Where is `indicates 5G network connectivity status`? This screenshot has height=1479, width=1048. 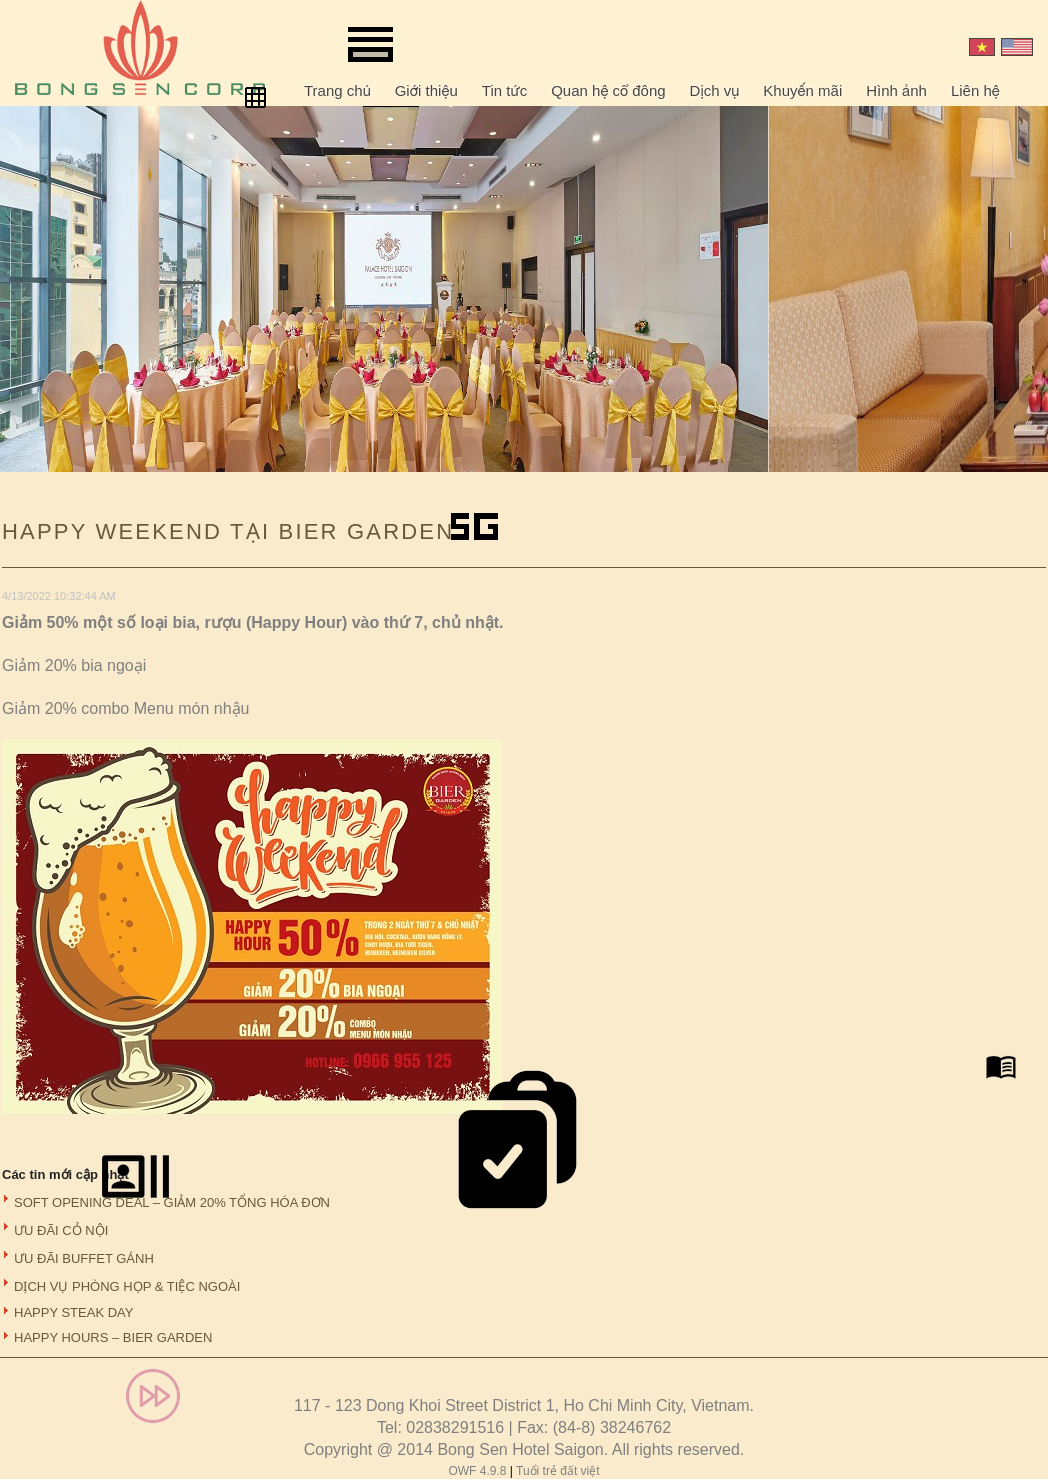
indicates 5G network connectivity status is located at coordinates (474, 526).